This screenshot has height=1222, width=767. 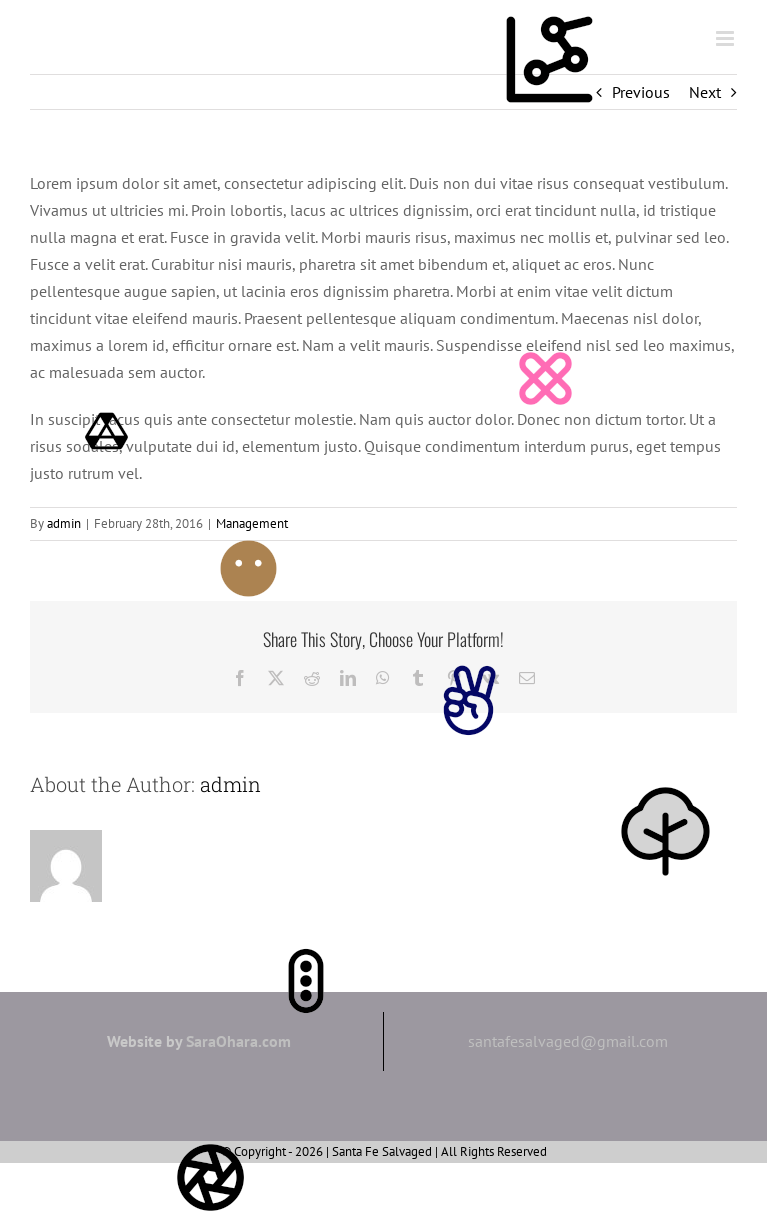 I want to click on open google drive, so click(x=106, y=432).